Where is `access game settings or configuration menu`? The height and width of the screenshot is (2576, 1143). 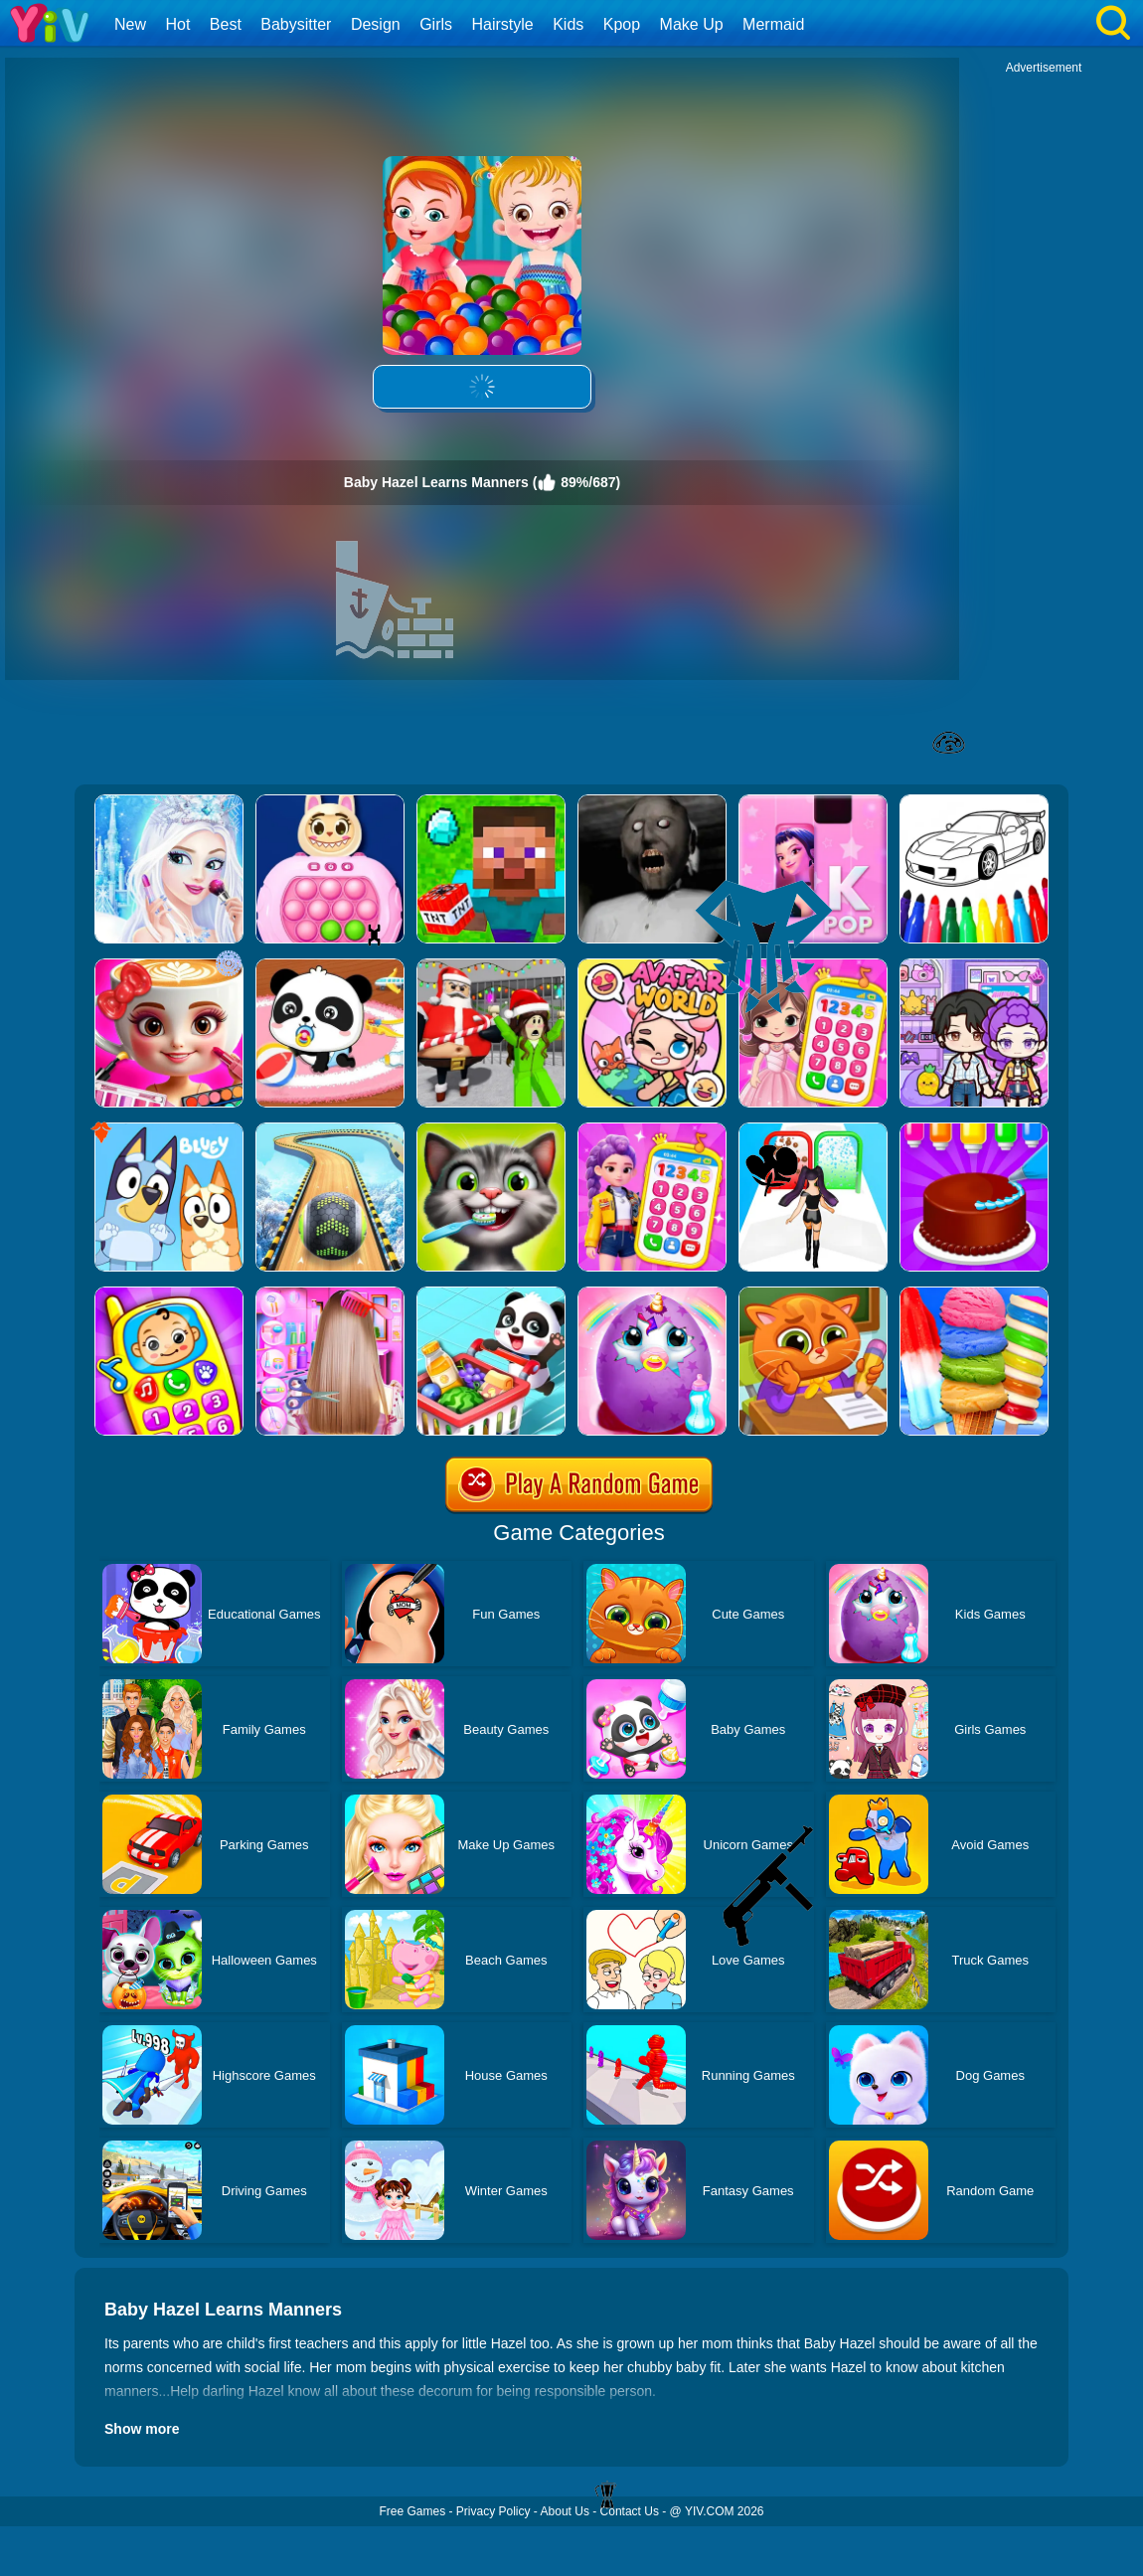 access game settings or configuration menu is located at coordinates (229, 963).